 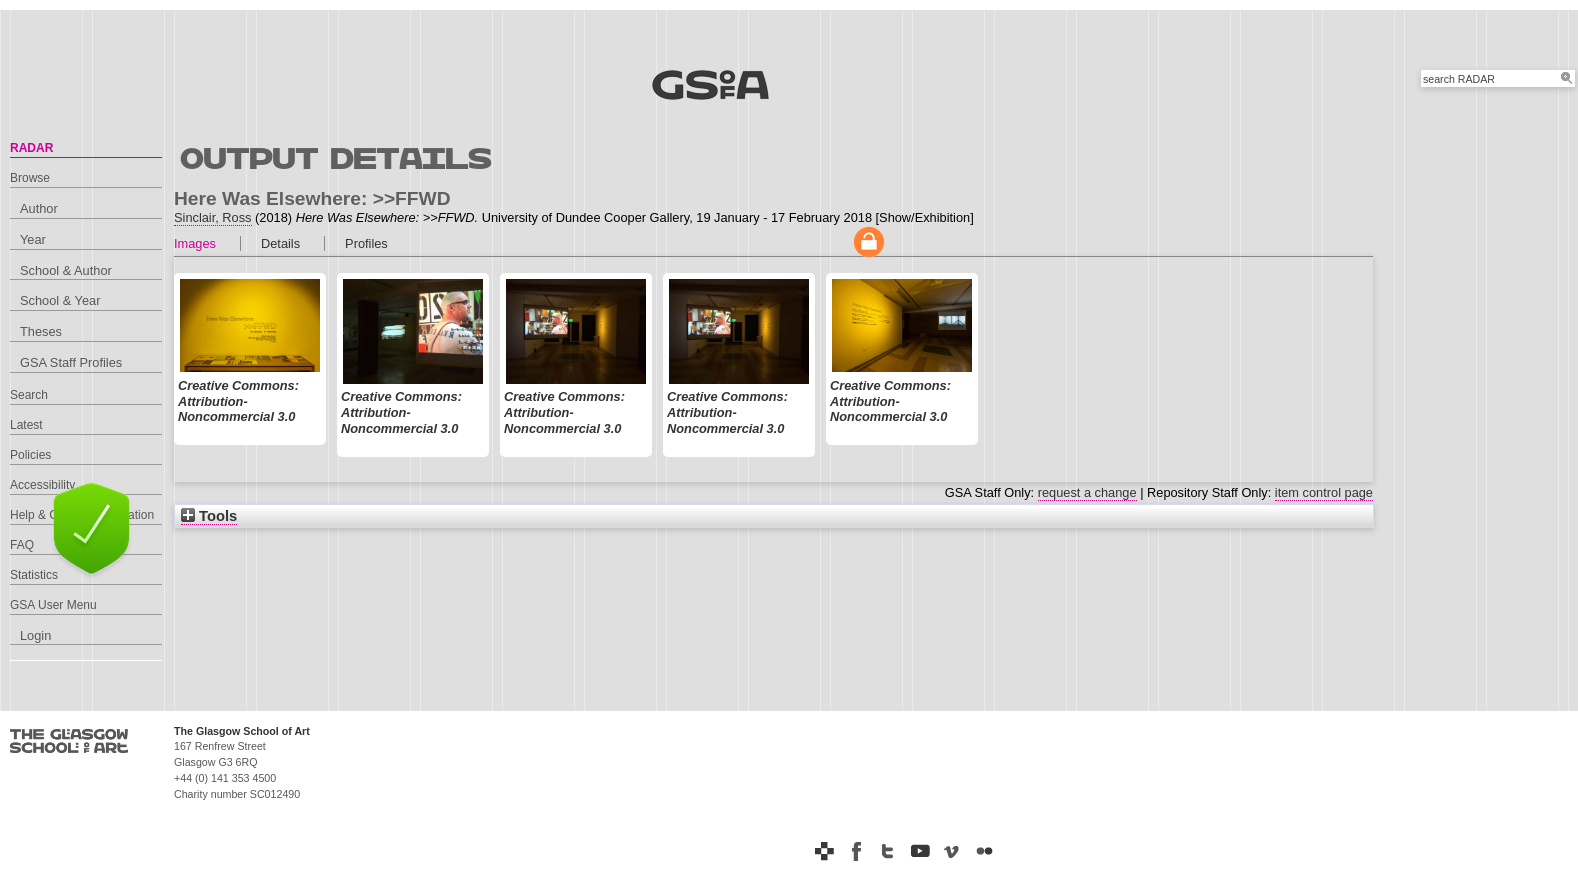 I want to click on indicates high security status or strong protection enabled, so click(x=91, y=531).